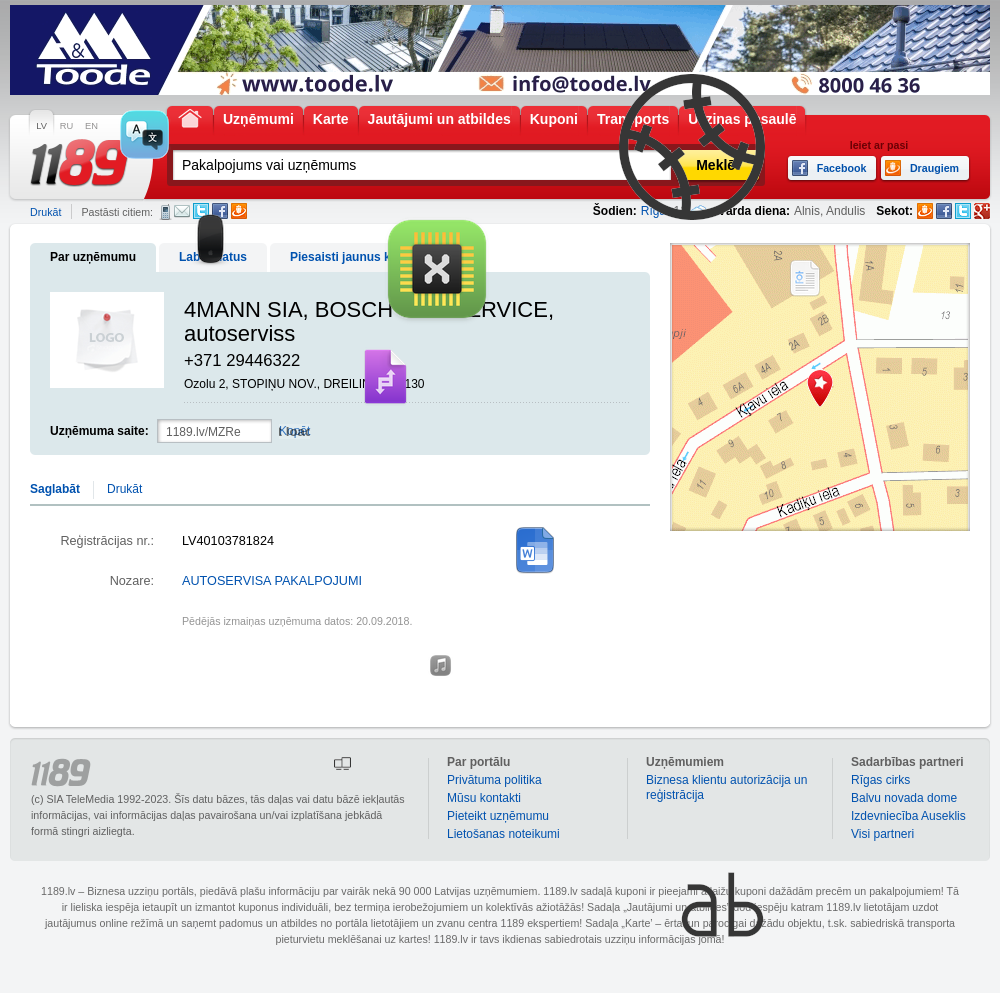 This screenshot has width=1000, height=993. What do you see at coordinates (805, 278) in the screenshot?
I see `open a Hangul Word Processor (.hwp) document` at bounding box center [805, 278].